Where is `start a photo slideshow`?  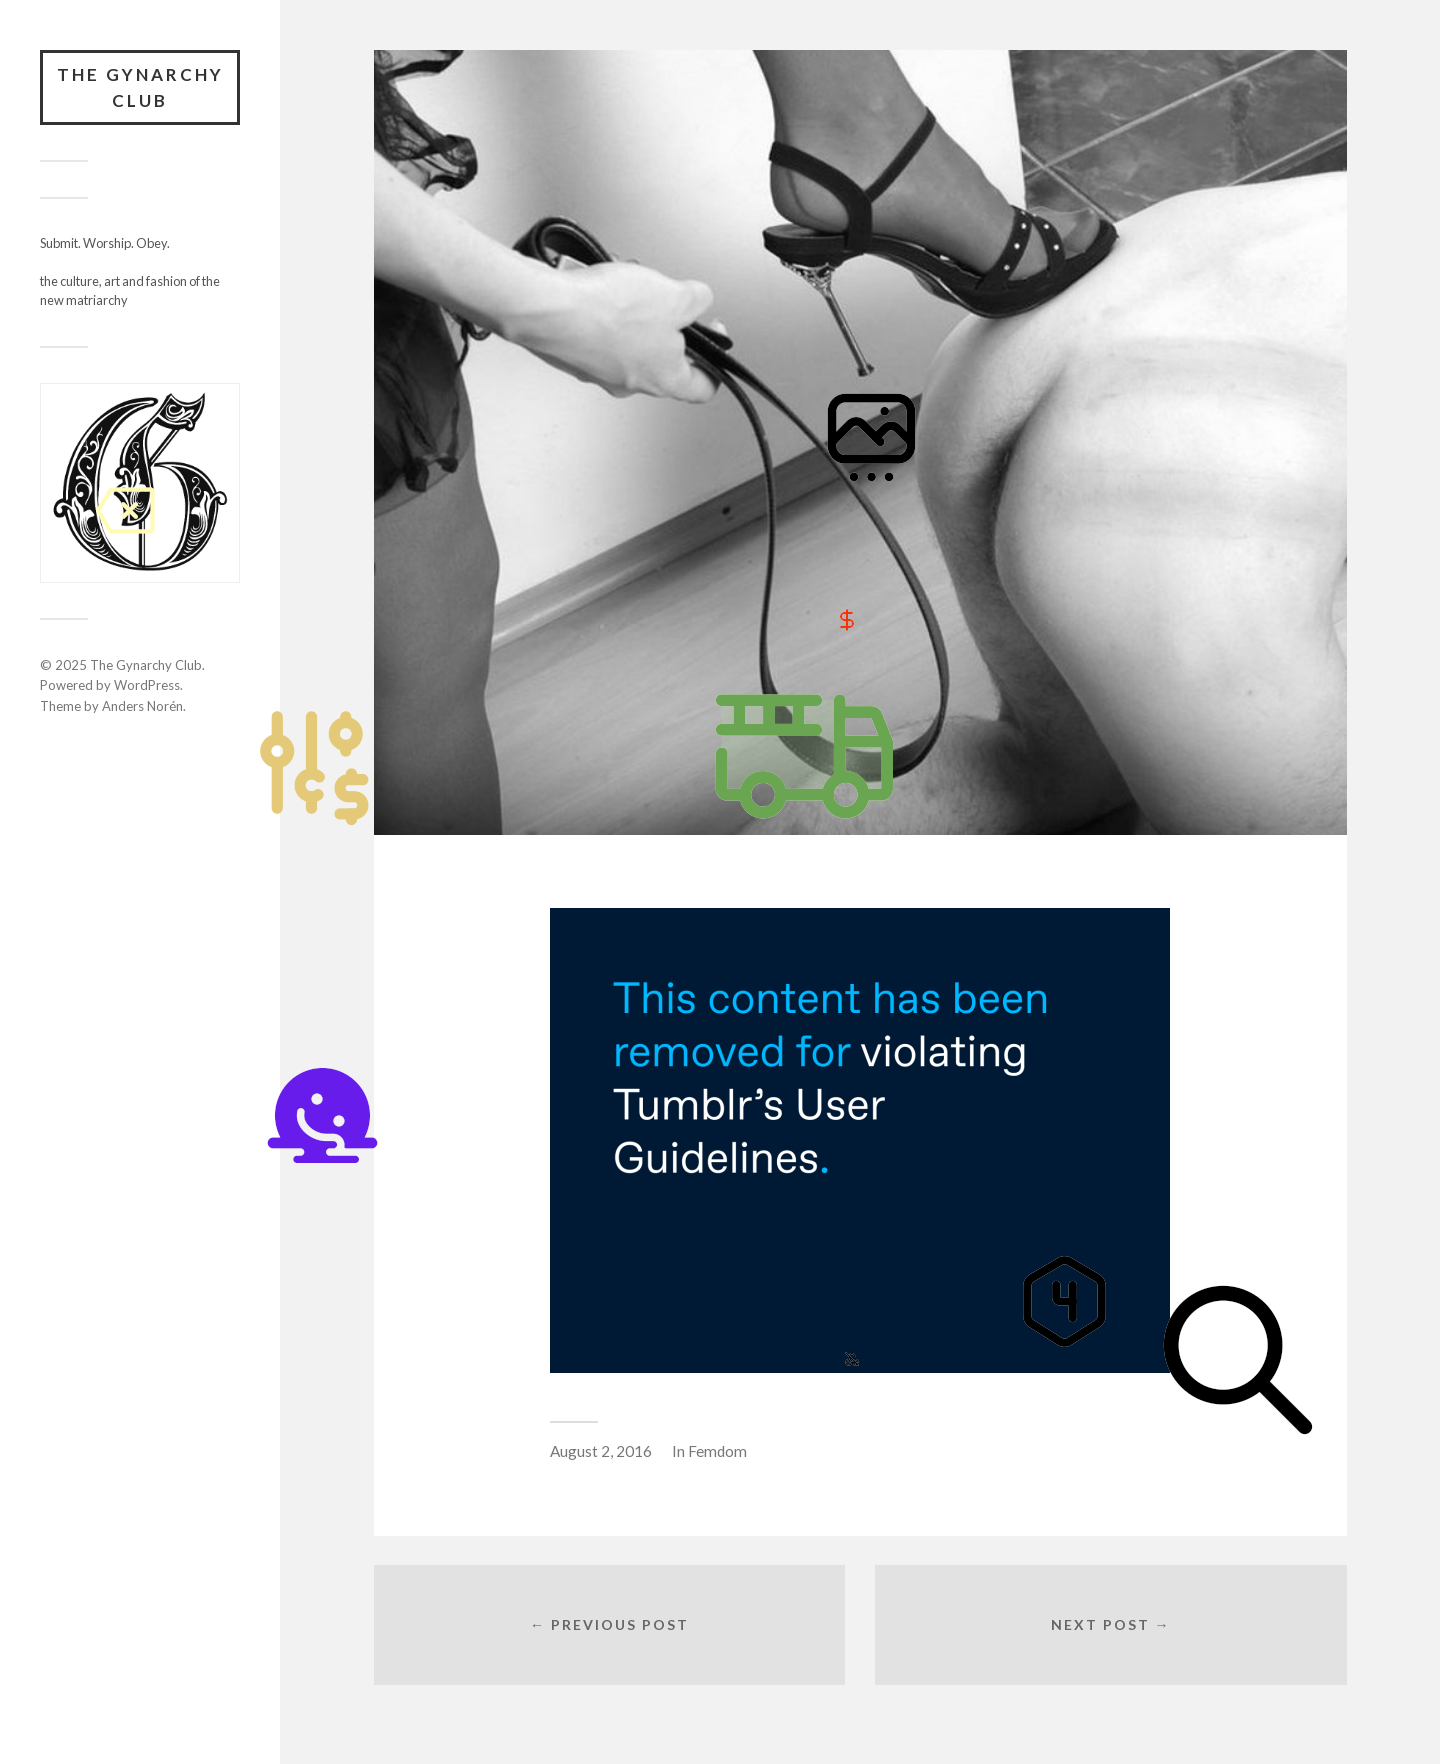 start a photo slideshow is located at coordinates (871, 437).